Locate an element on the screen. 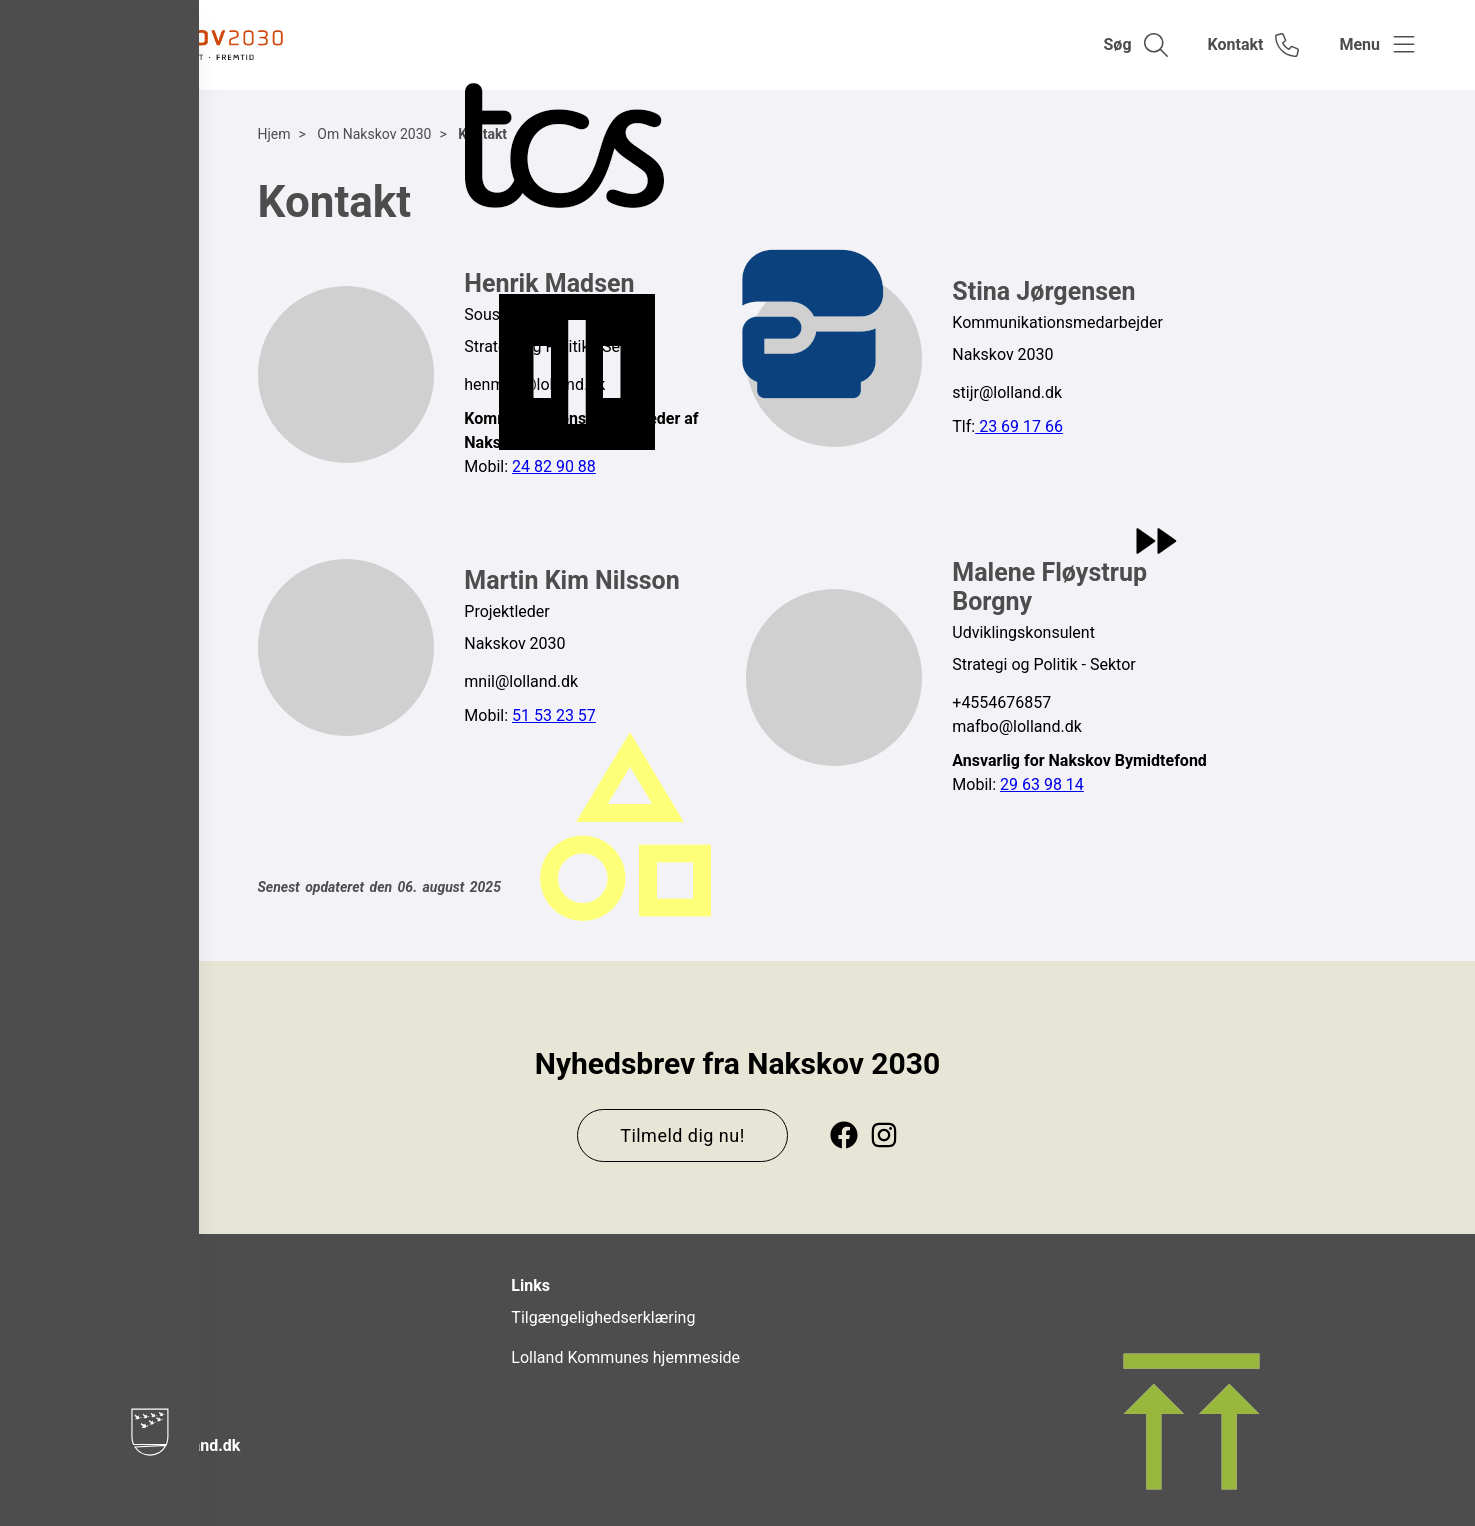 The height and width of the screenshot is (1526, 1475). activate voice recognition or speech input is located at coordinates (577, 372).